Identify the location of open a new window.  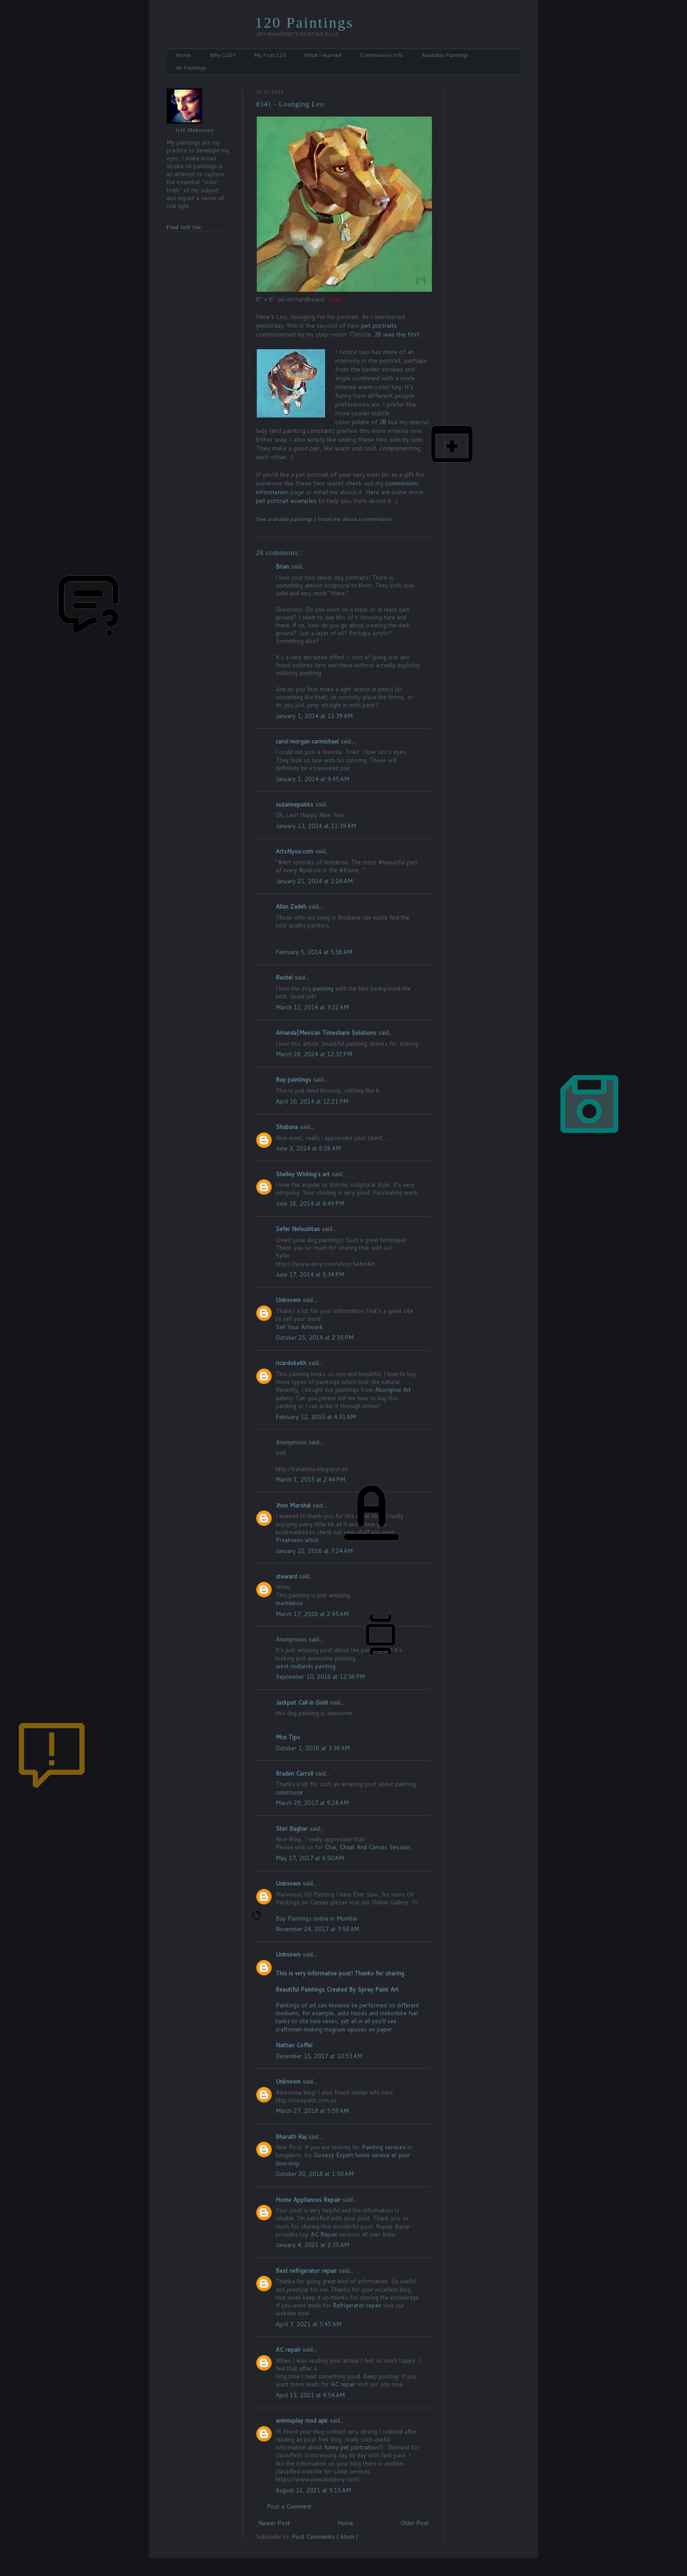
(452, 444).